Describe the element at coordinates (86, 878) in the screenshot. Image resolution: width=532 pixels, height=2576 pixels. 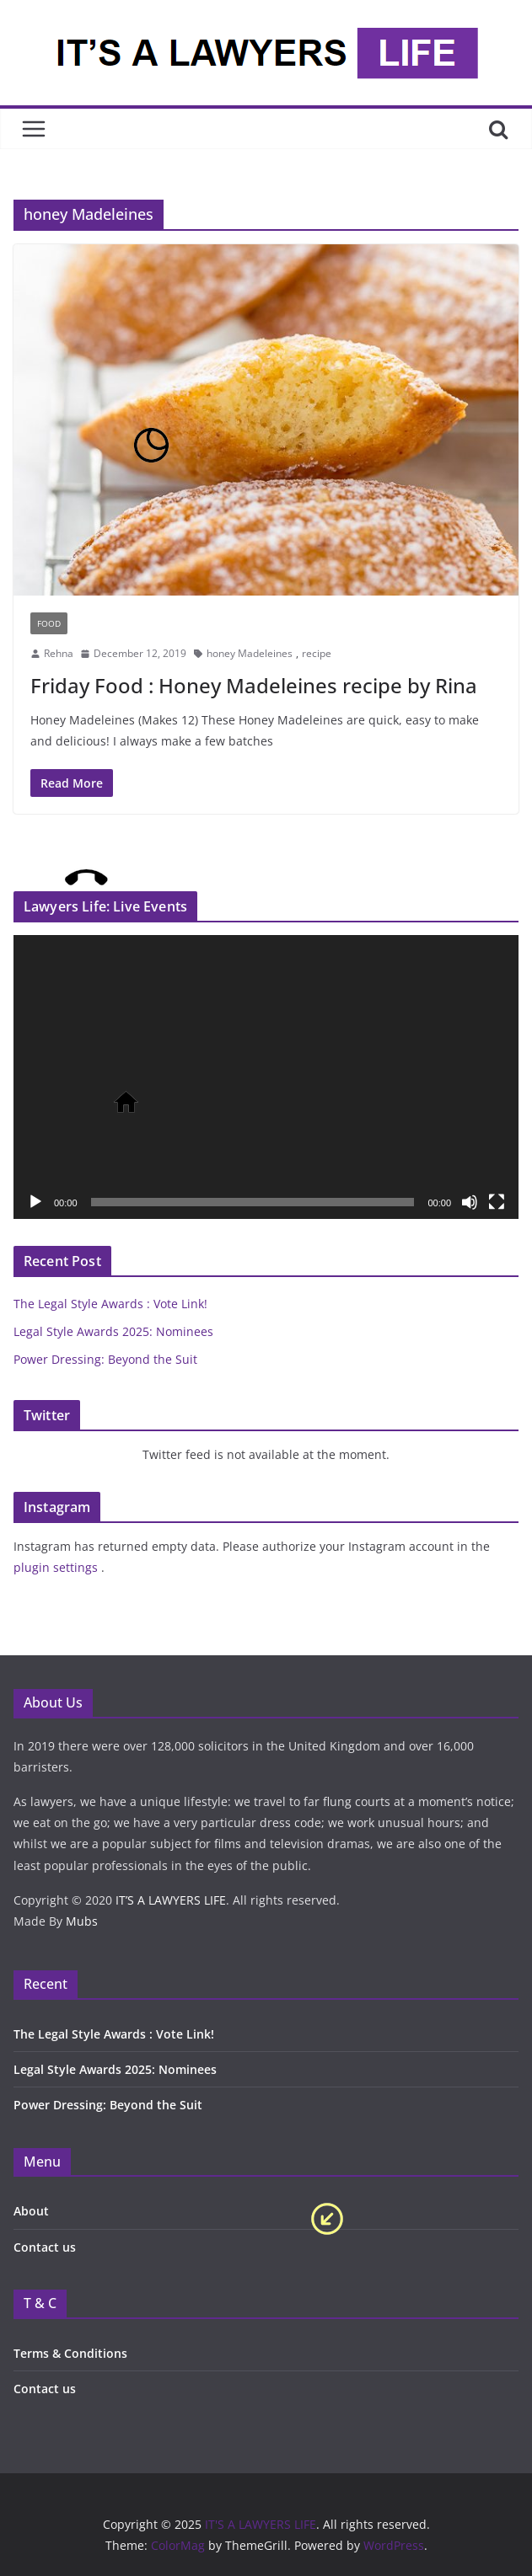
I see `end the current phone call` at that location.